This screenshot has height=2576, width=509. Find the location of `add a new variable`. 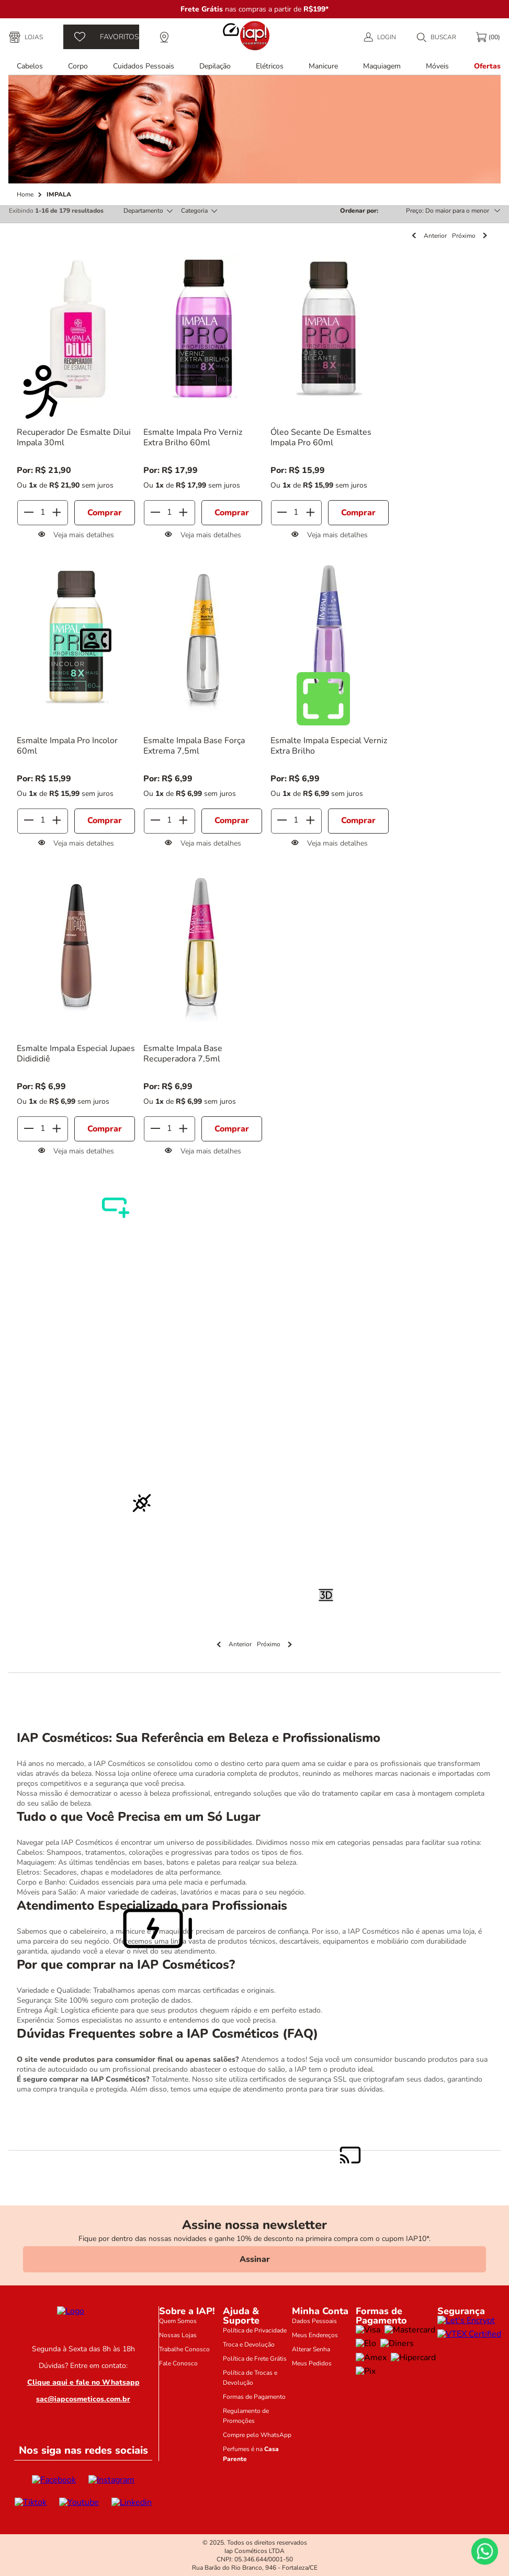

add a new variable is located at coordinates (114, 1204).